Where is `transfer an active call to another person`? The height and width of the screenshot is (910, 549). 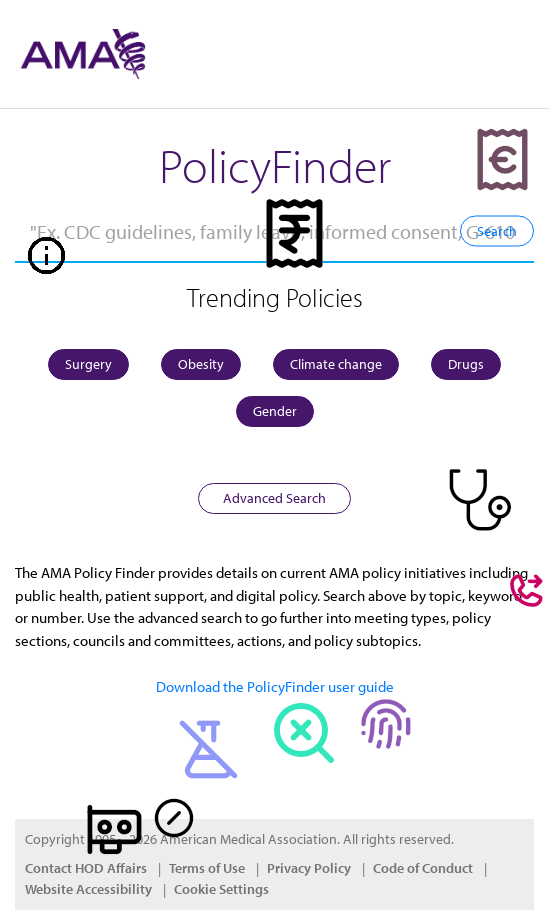 transfer an active call to another person is located at coordinates (527, 590).